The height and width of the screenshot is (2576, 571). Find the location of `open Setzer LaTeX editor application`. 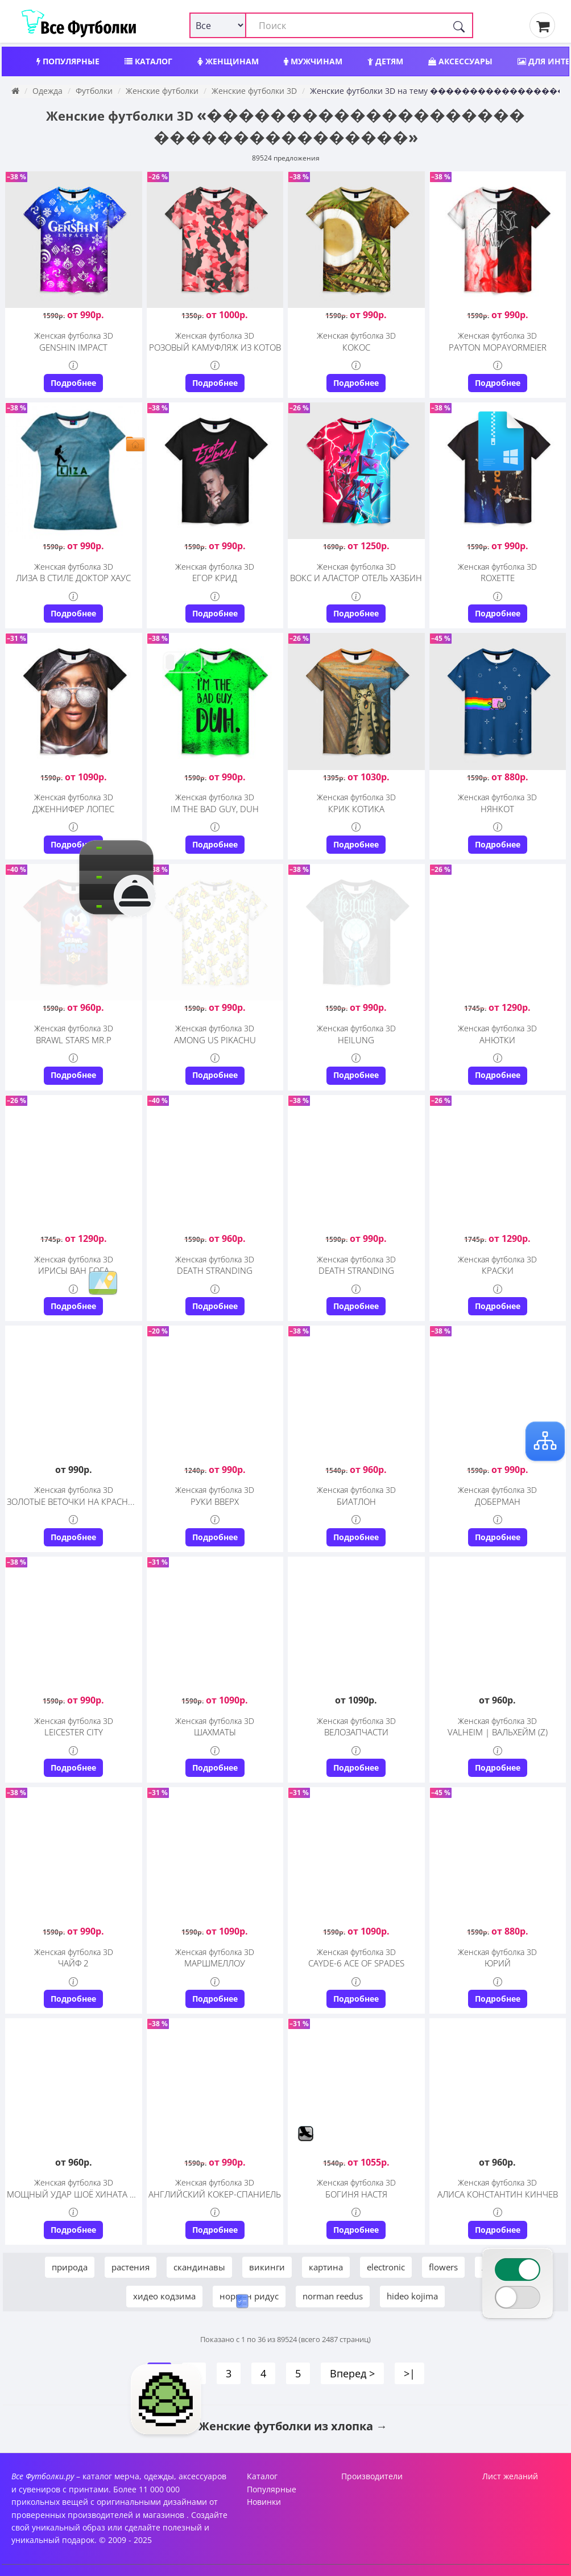

open Setzer LaTeX editor application is located at coordinates (305, 2133).